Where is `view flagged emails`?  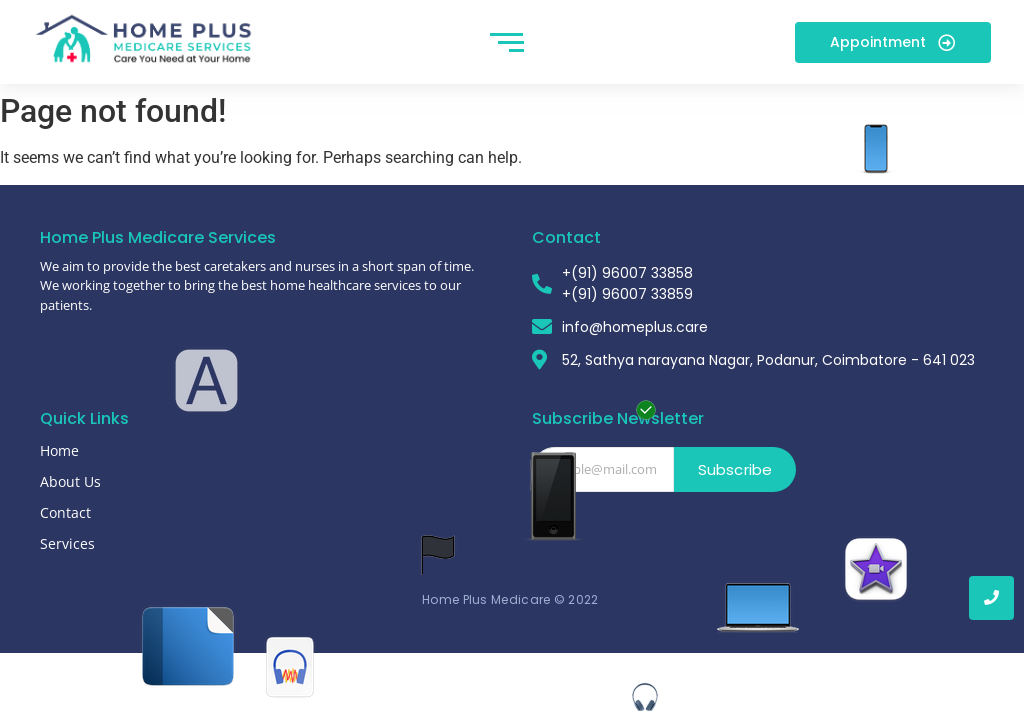 view flagged emails is located at coordinates (438, 555).